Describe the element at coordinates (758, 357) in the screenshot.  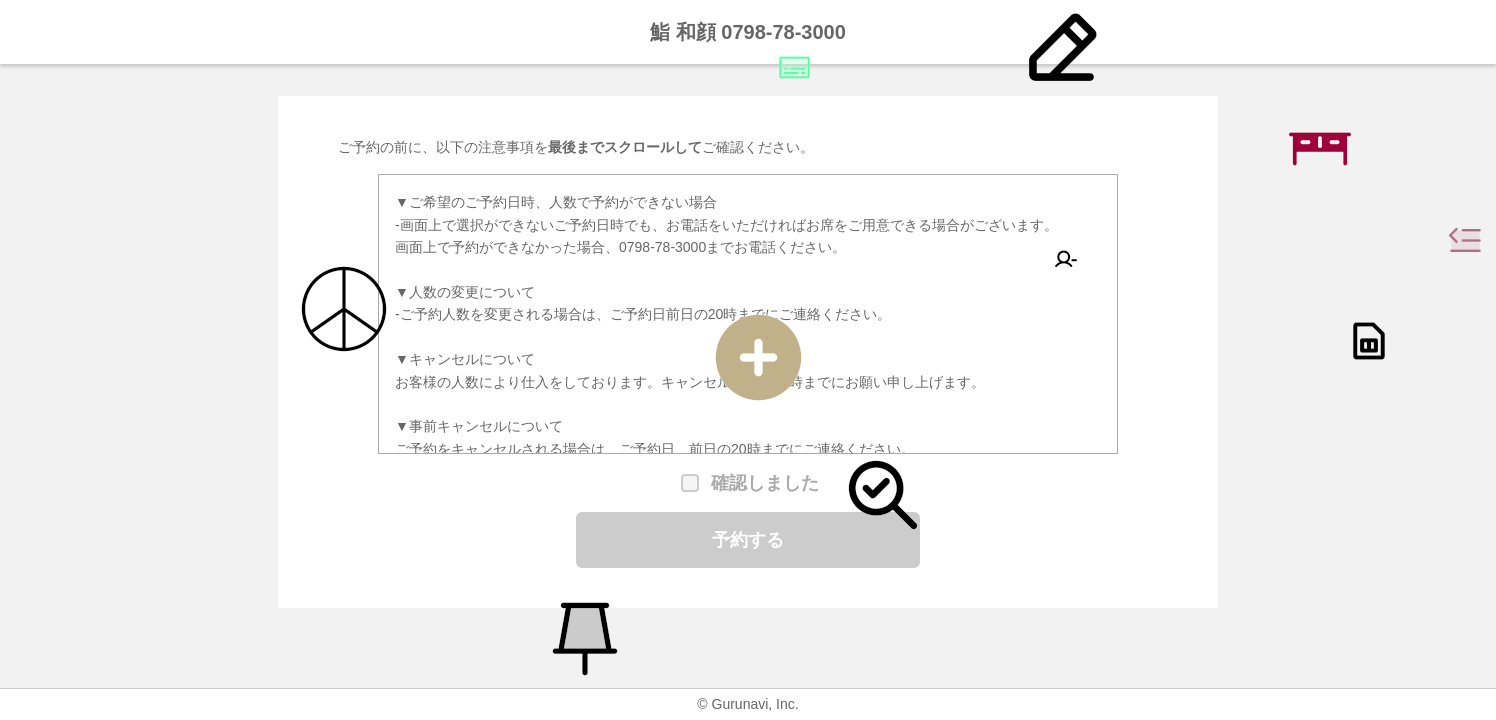
I see `add a new item` at that location.